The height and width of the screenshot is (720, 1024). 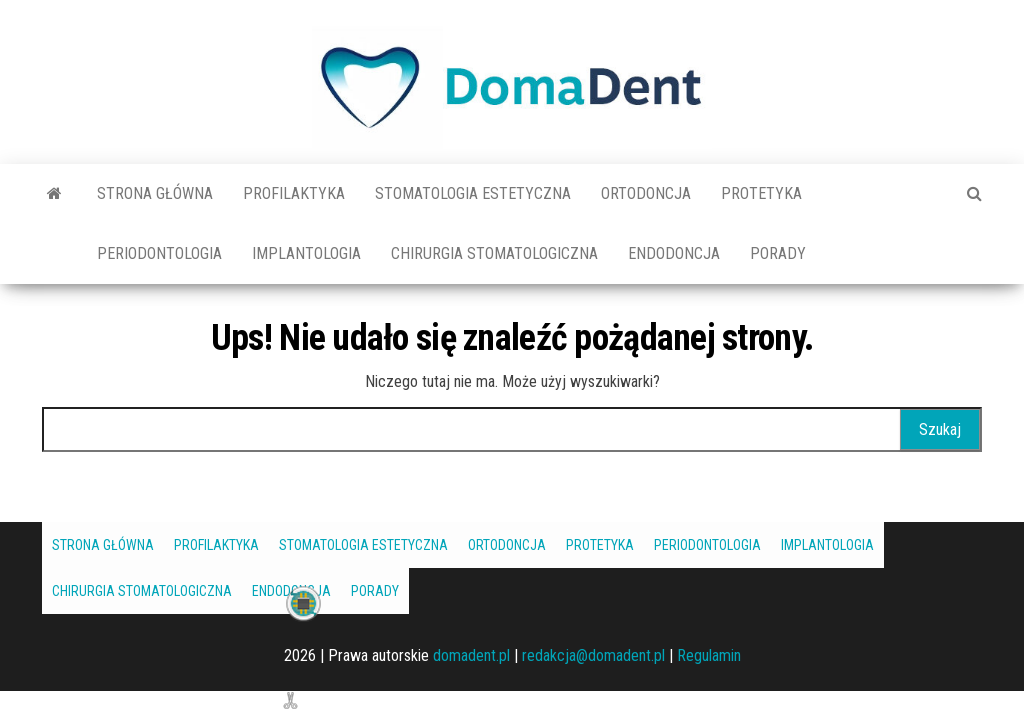 What do you see at coordinates (303, 603) in the screenshot?
I see `access hardware driver settings` at bounding box center [303, 603].